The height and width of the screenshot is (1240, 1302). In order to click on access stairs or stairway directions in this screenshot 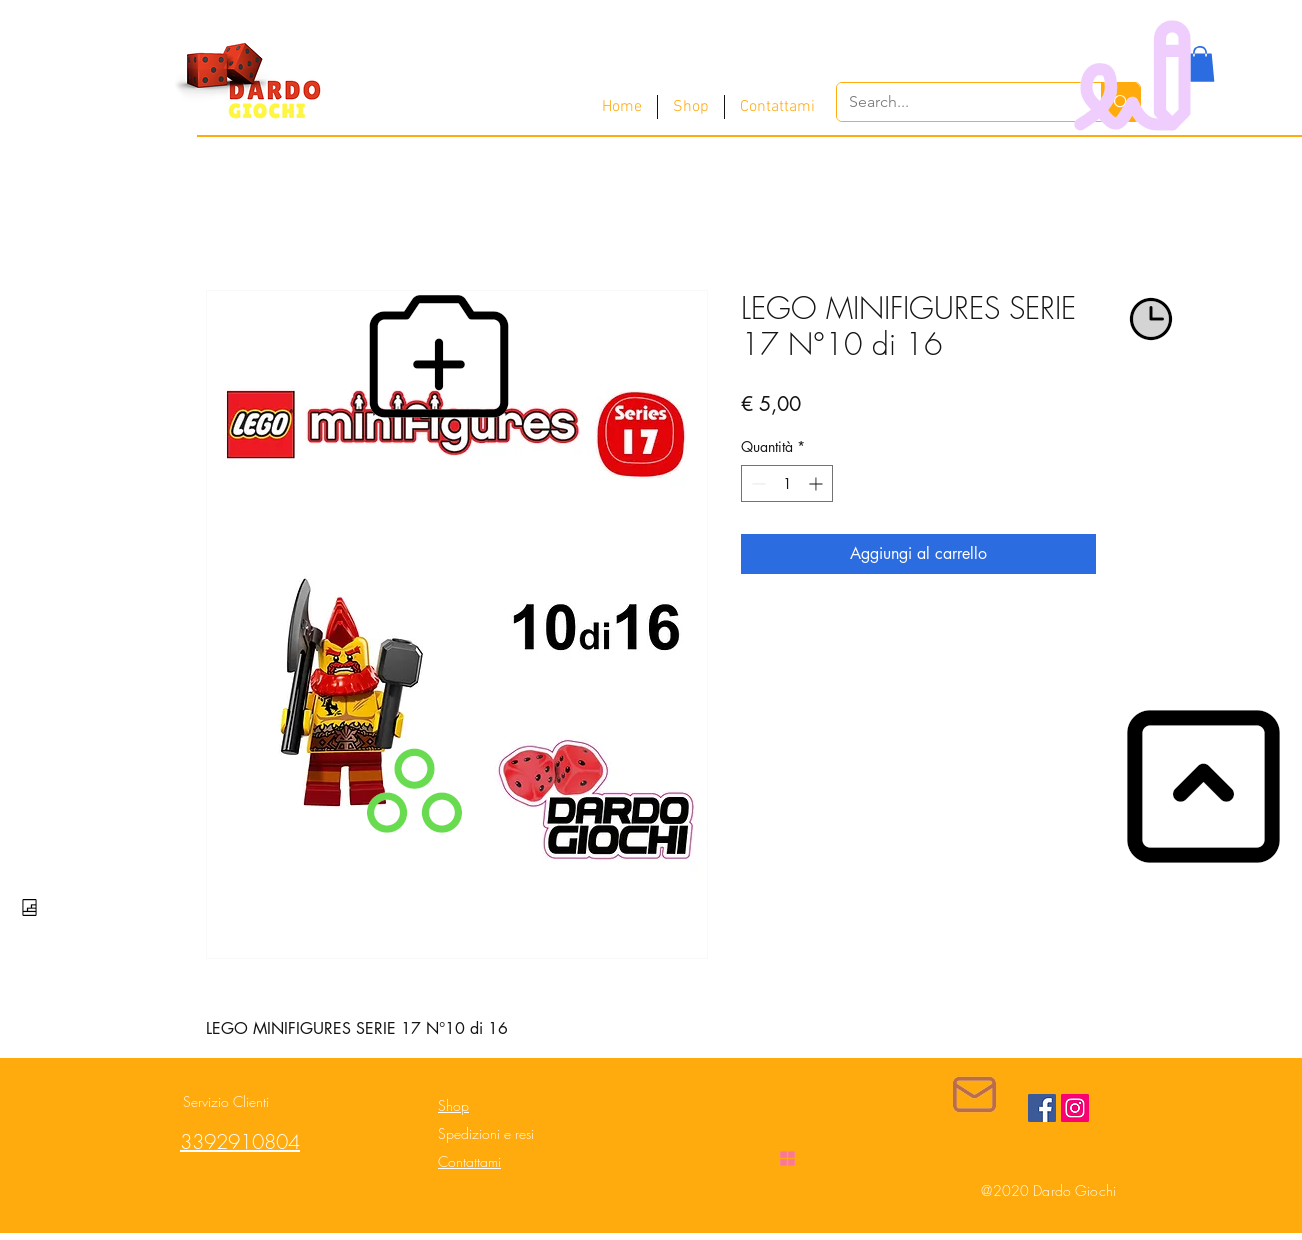, I will do `click(29, 907)`.